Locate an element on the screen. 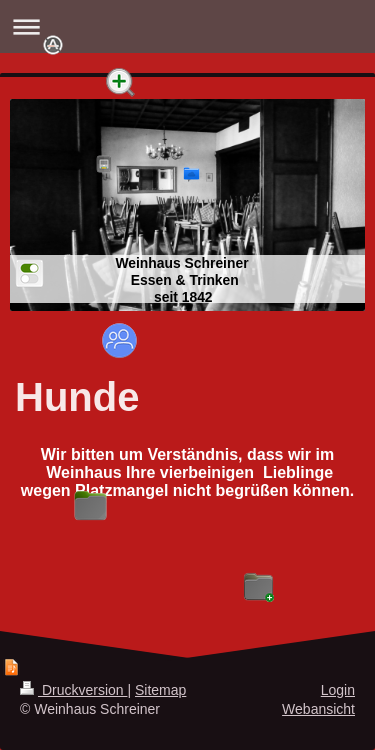 This screenshot has width=375, height=750. zoom in on the current view is located at coordinates (120, 82).